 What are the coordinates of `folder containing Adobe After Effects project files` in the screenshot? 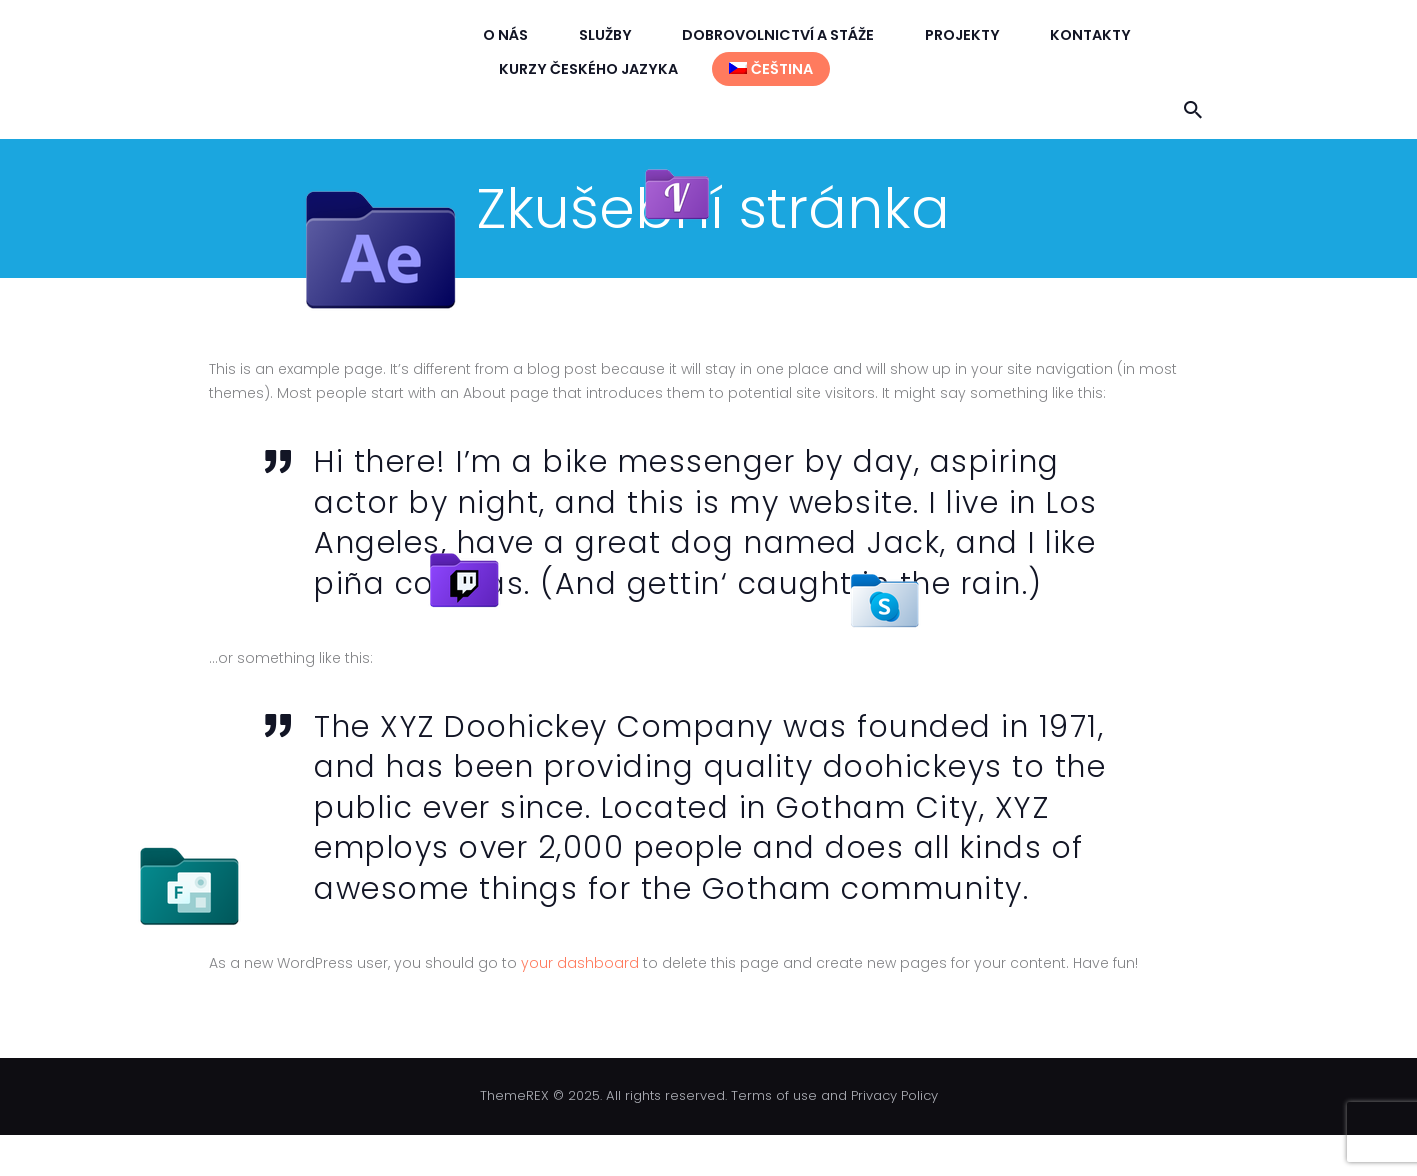 It's located at (380, 254).